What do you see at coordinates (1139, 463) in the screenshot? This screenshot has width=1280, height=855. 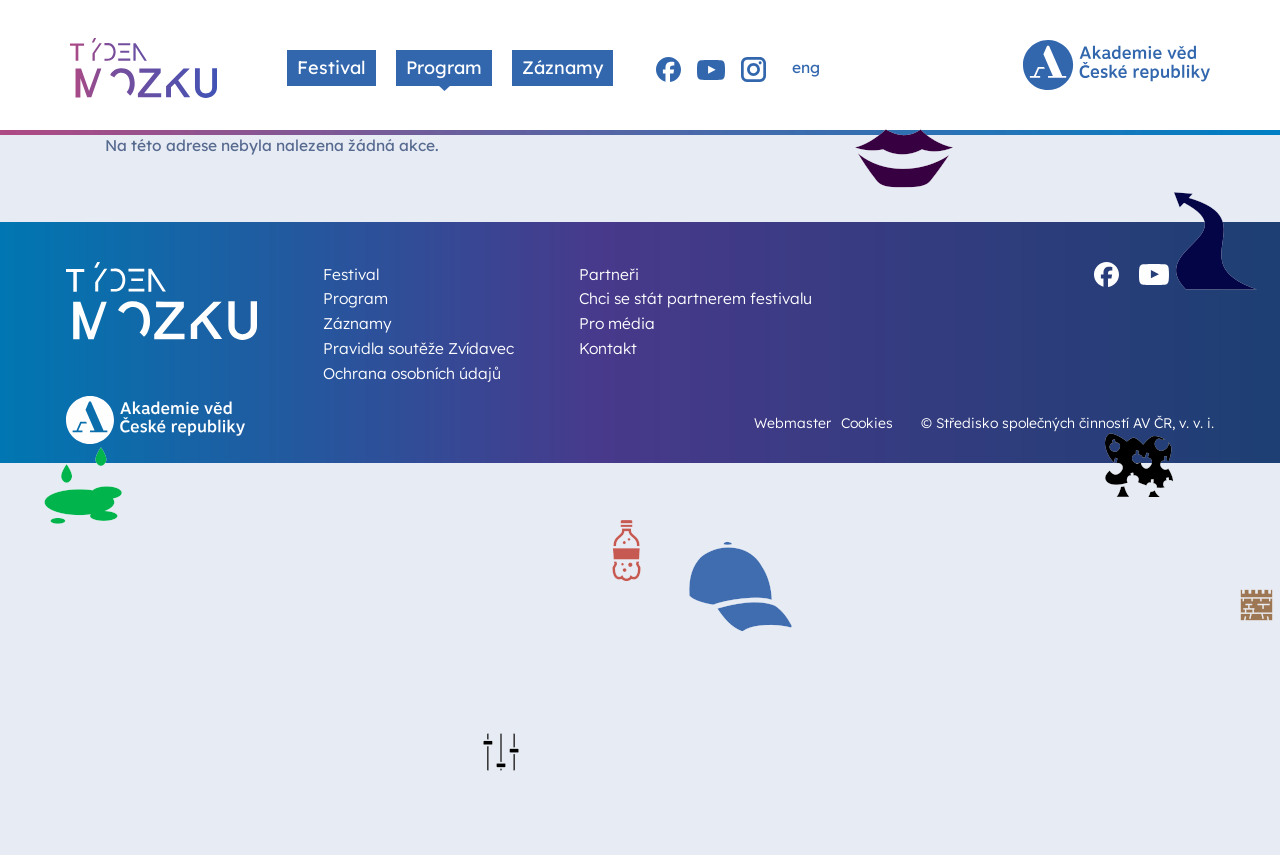 I see `collect or harvest berries` at bounding box center [1139, 463].